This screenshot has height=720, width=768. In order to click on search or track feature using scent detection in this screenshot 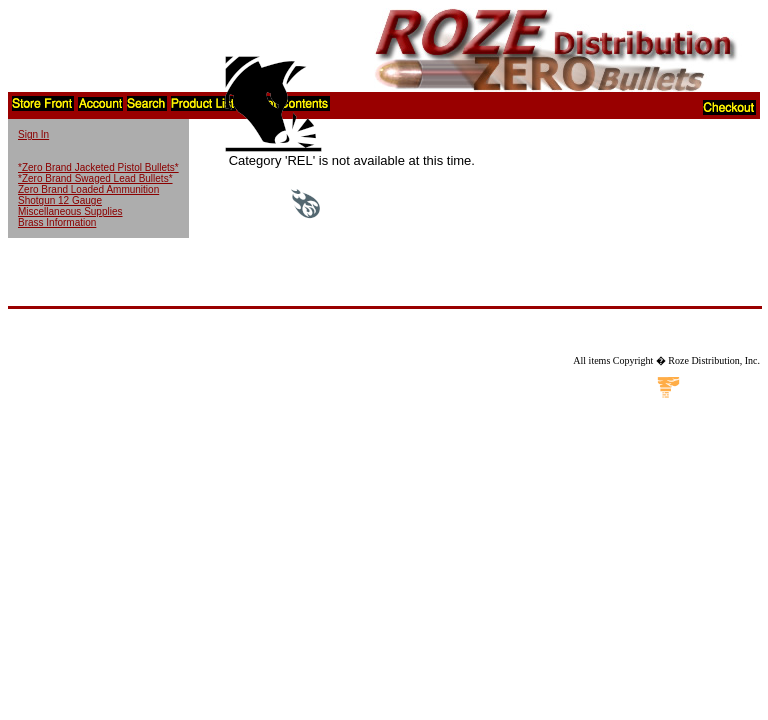, I will do `click(273, 104)`.